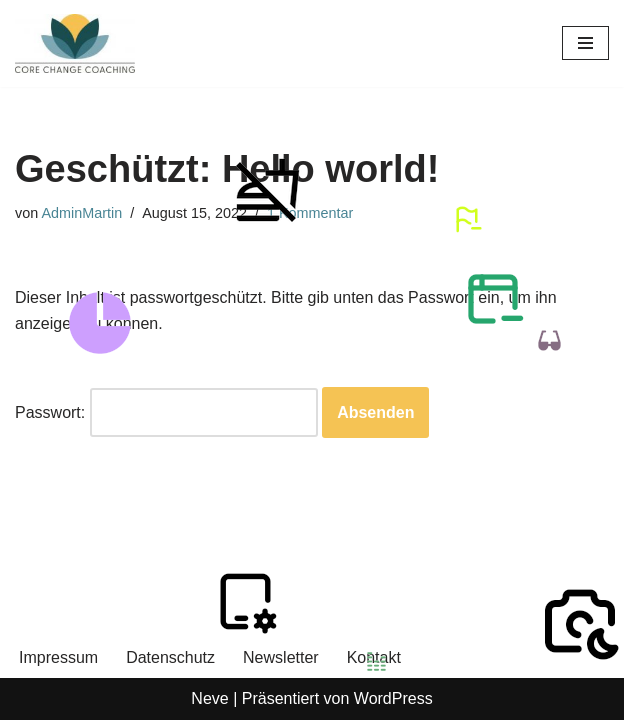 Image resolution: width=624 pixels, height=720 pixels. I want to click on remove a flag or marker, so click(467, 219).